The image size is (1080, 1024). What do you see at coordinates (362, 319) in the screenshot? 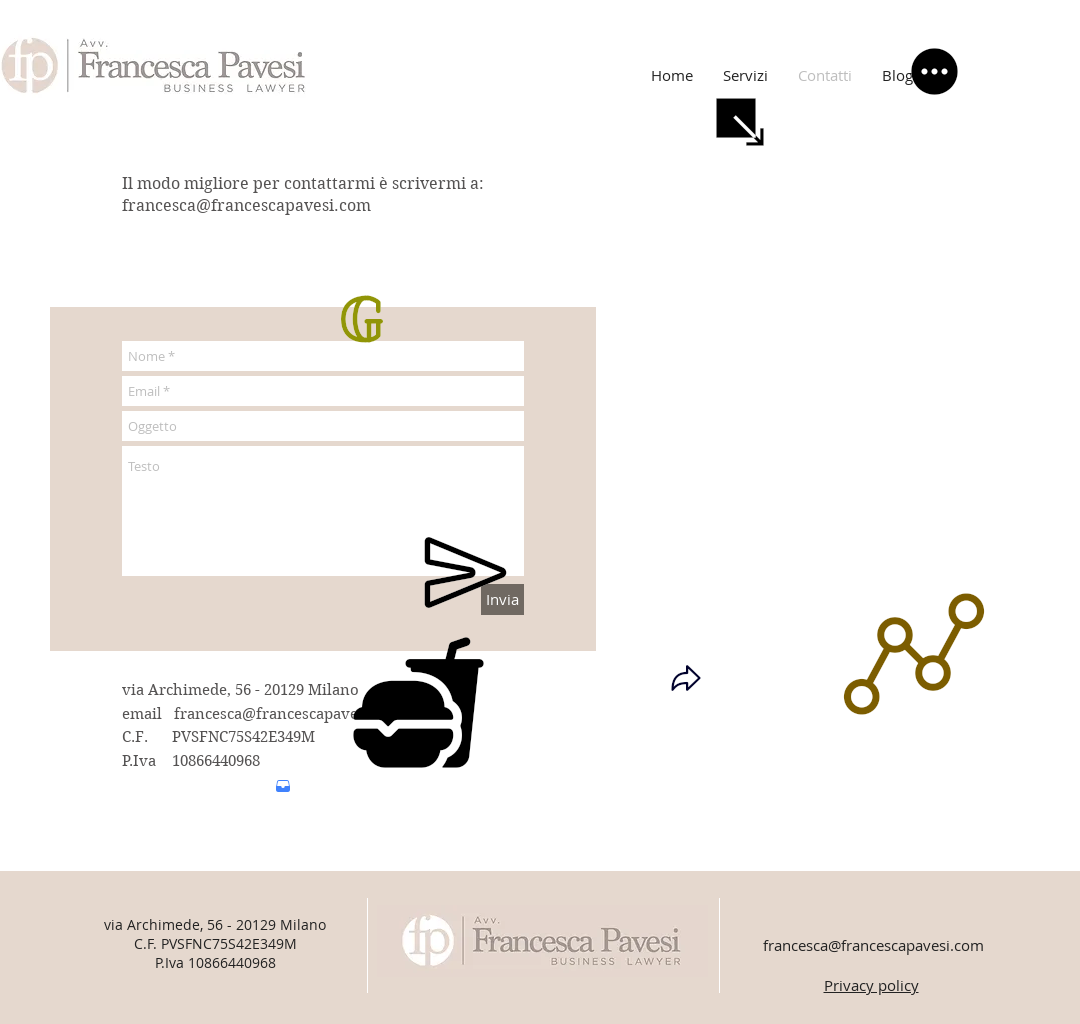
I see `link to The Guardian news website` at bounding box center [362, 319].